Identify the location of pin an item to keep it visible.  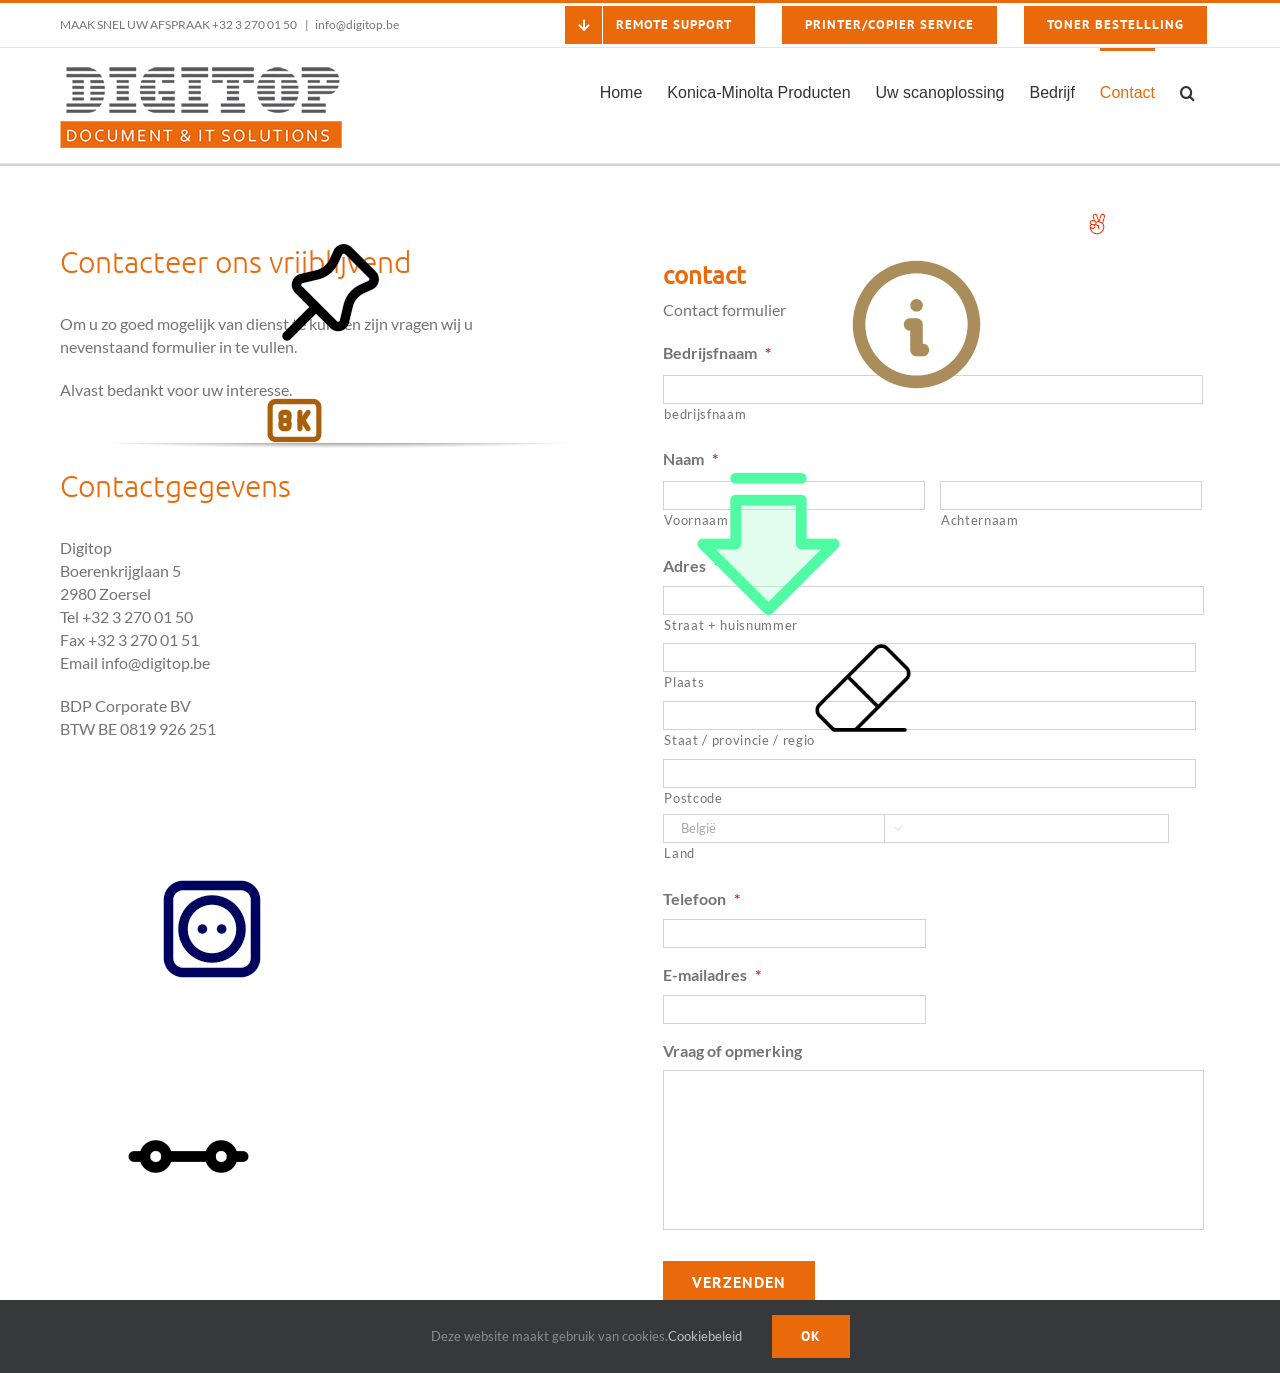
(330, 292).